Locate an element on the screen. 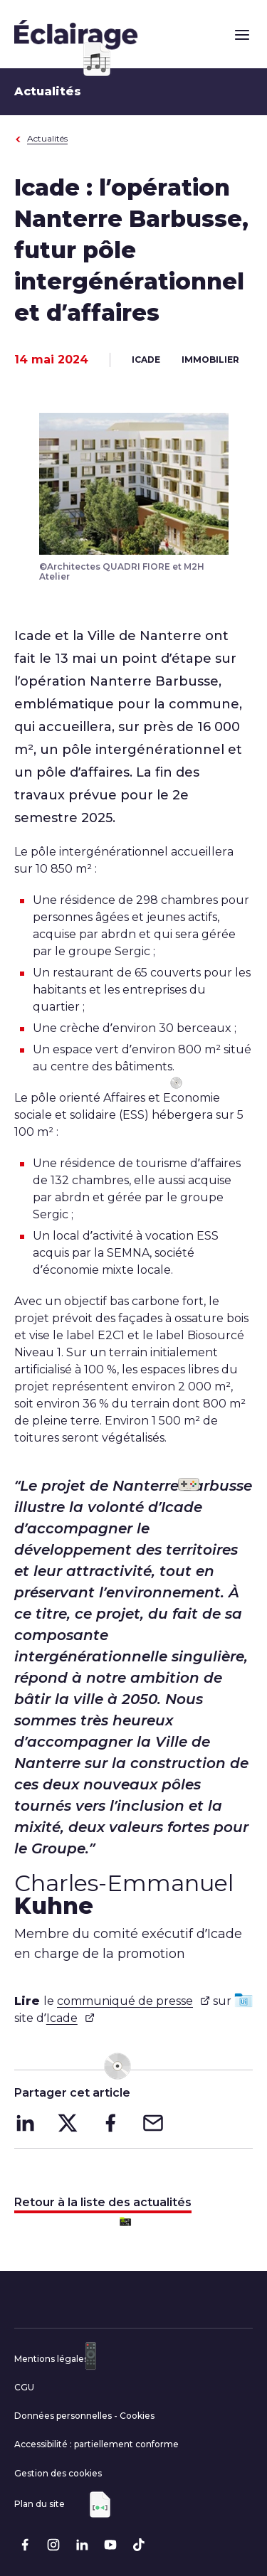  open watch dogs 2 game files folder is located at coordinates (125, 2222).